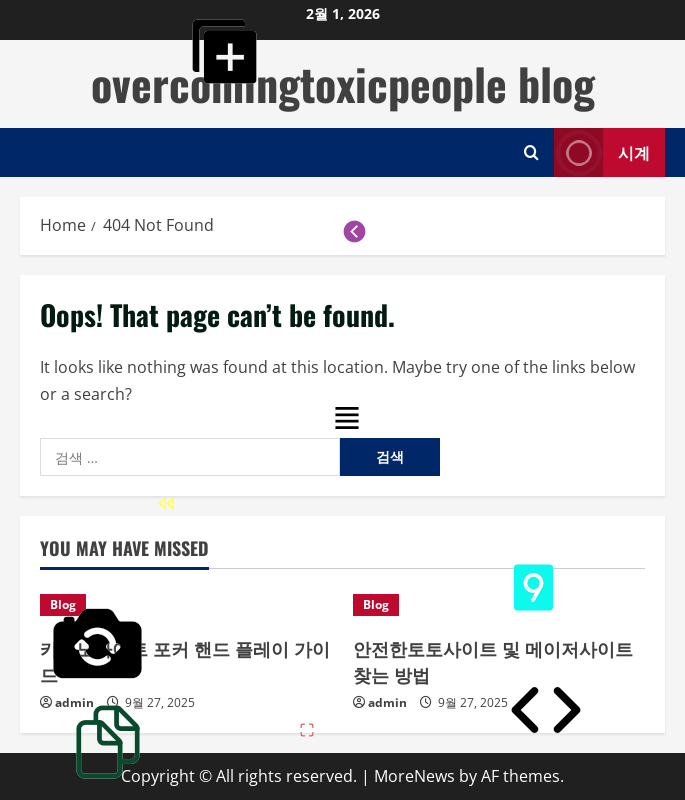  What do you see at coordinates (533, 587) in the screenshot?
I see `indicates the number nine in a list or sequence` at bounding box center [533, 587].